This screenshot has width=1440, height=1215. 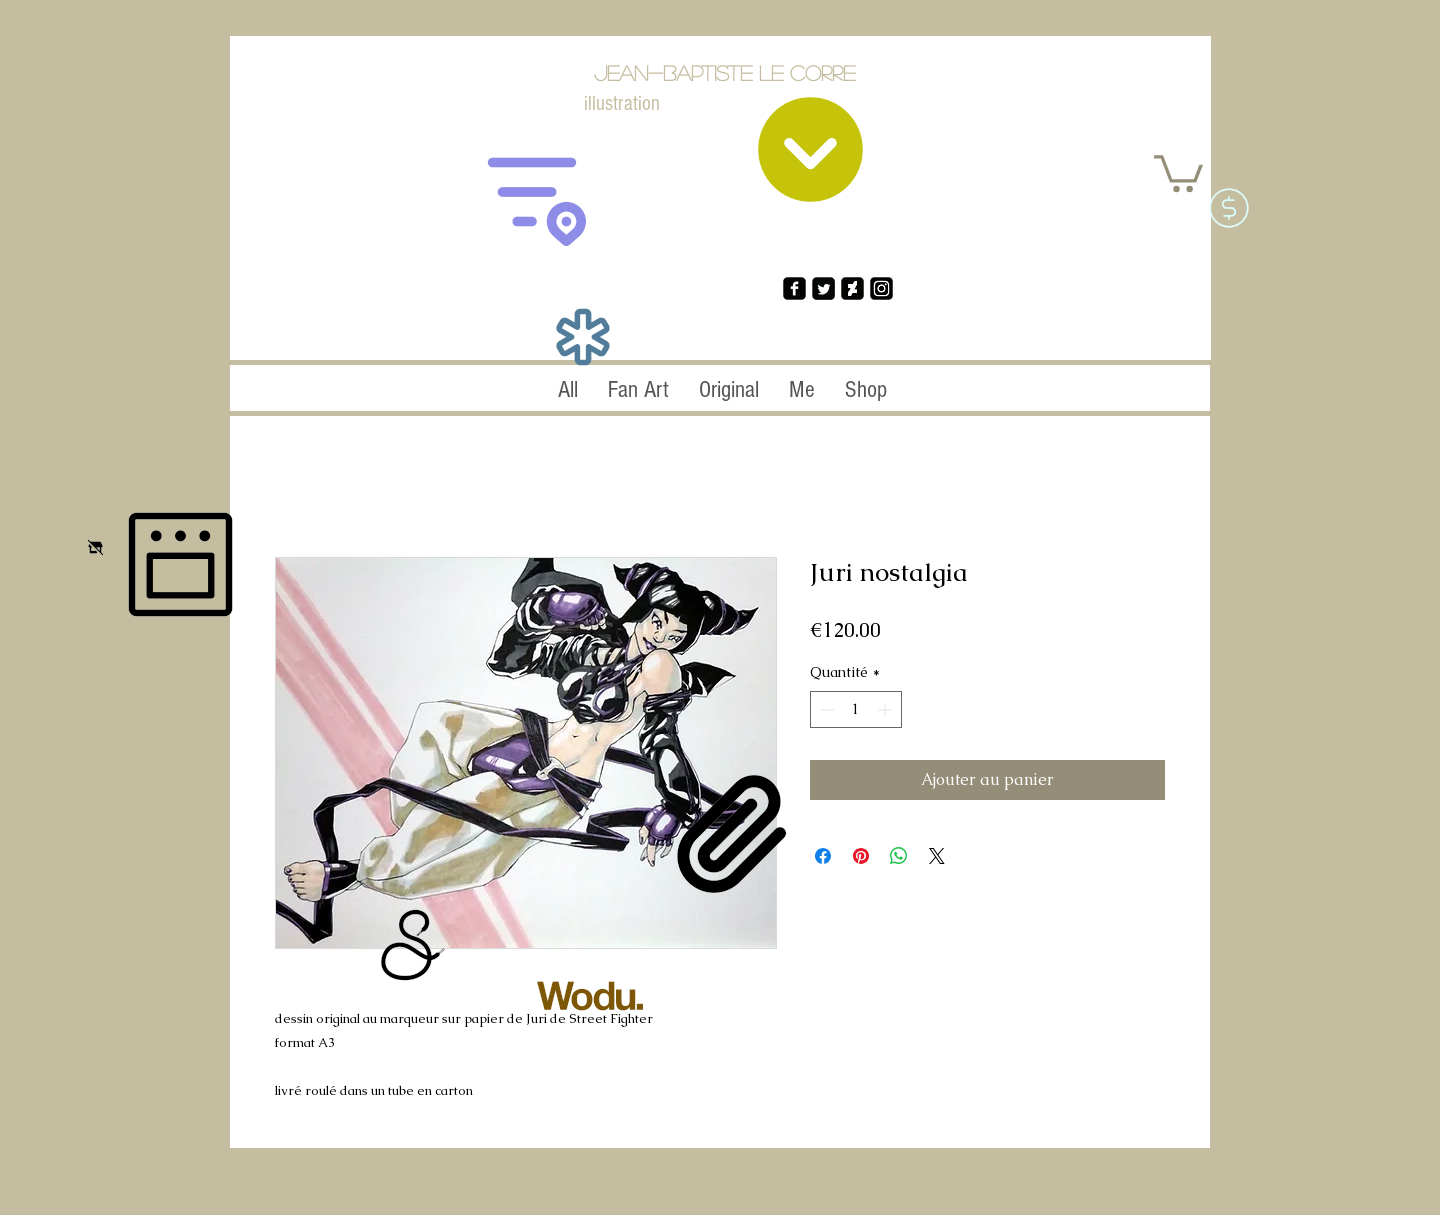 I want to click on store or shop is currently unavailable, so click(x=95, y=547).